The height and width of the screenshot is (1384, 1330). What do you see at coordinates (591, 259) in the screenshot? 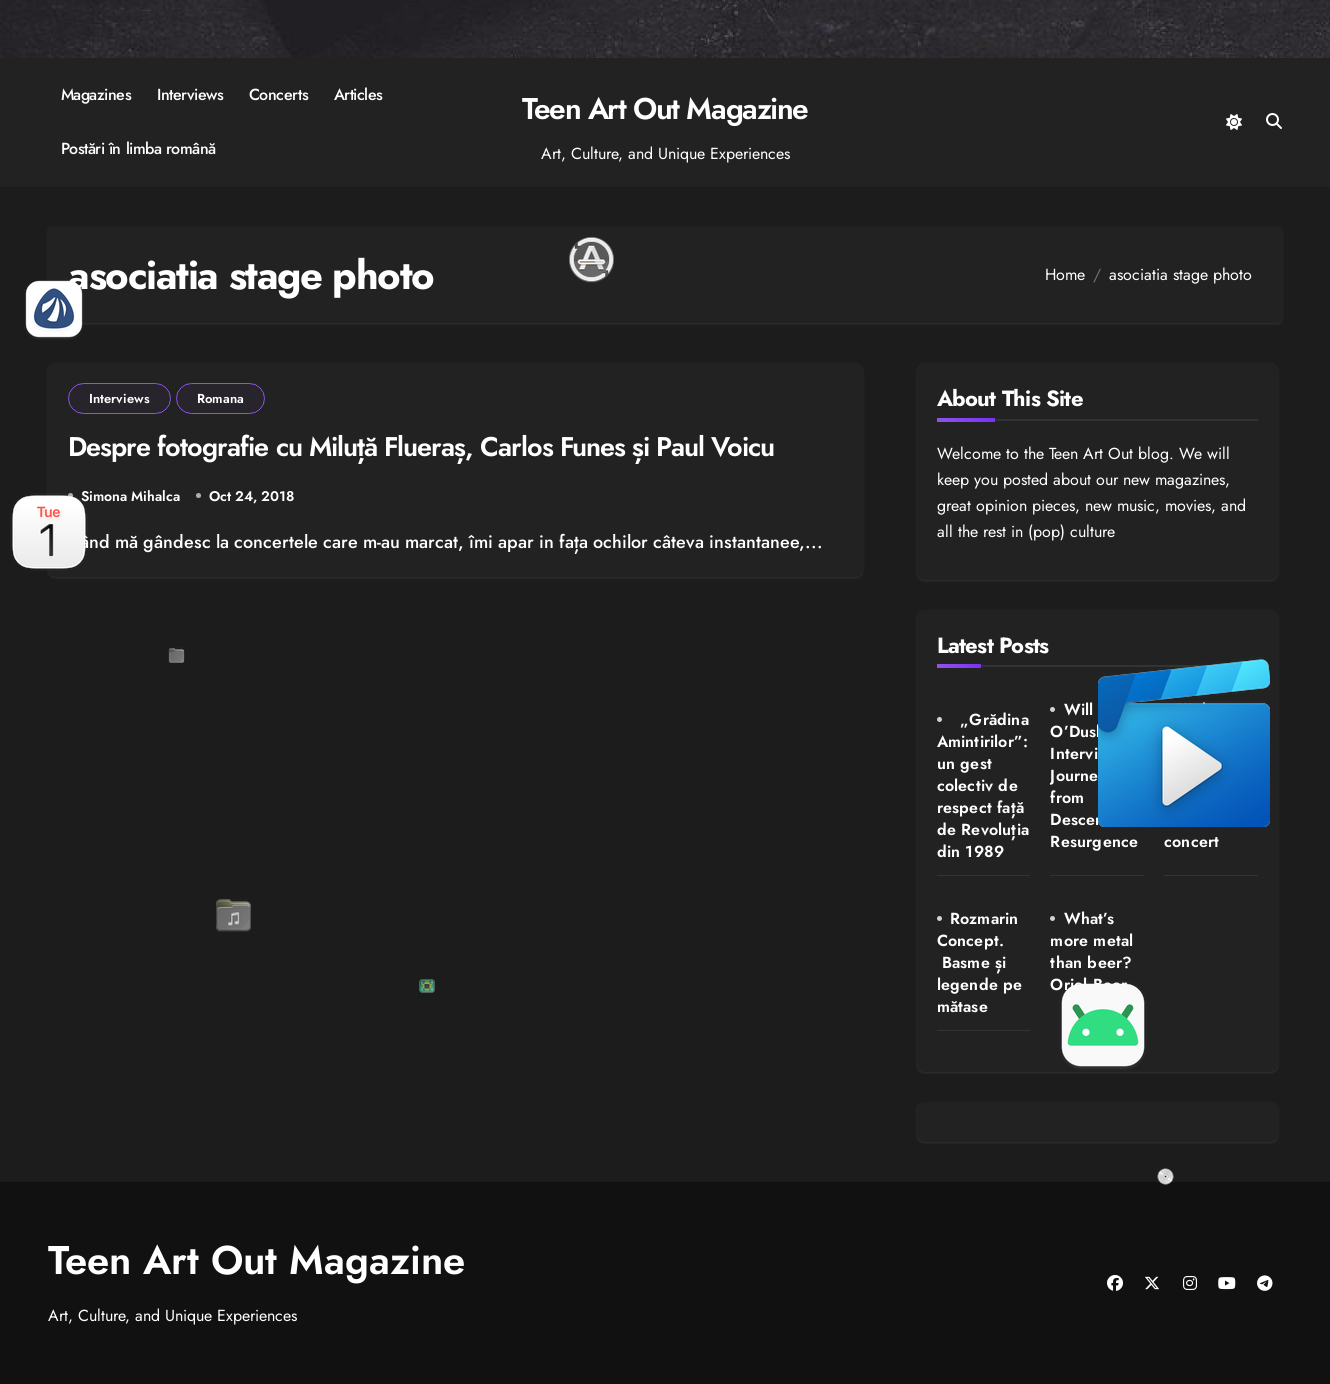
I see `open the software update notifier app` at bounding box center [591, 259].